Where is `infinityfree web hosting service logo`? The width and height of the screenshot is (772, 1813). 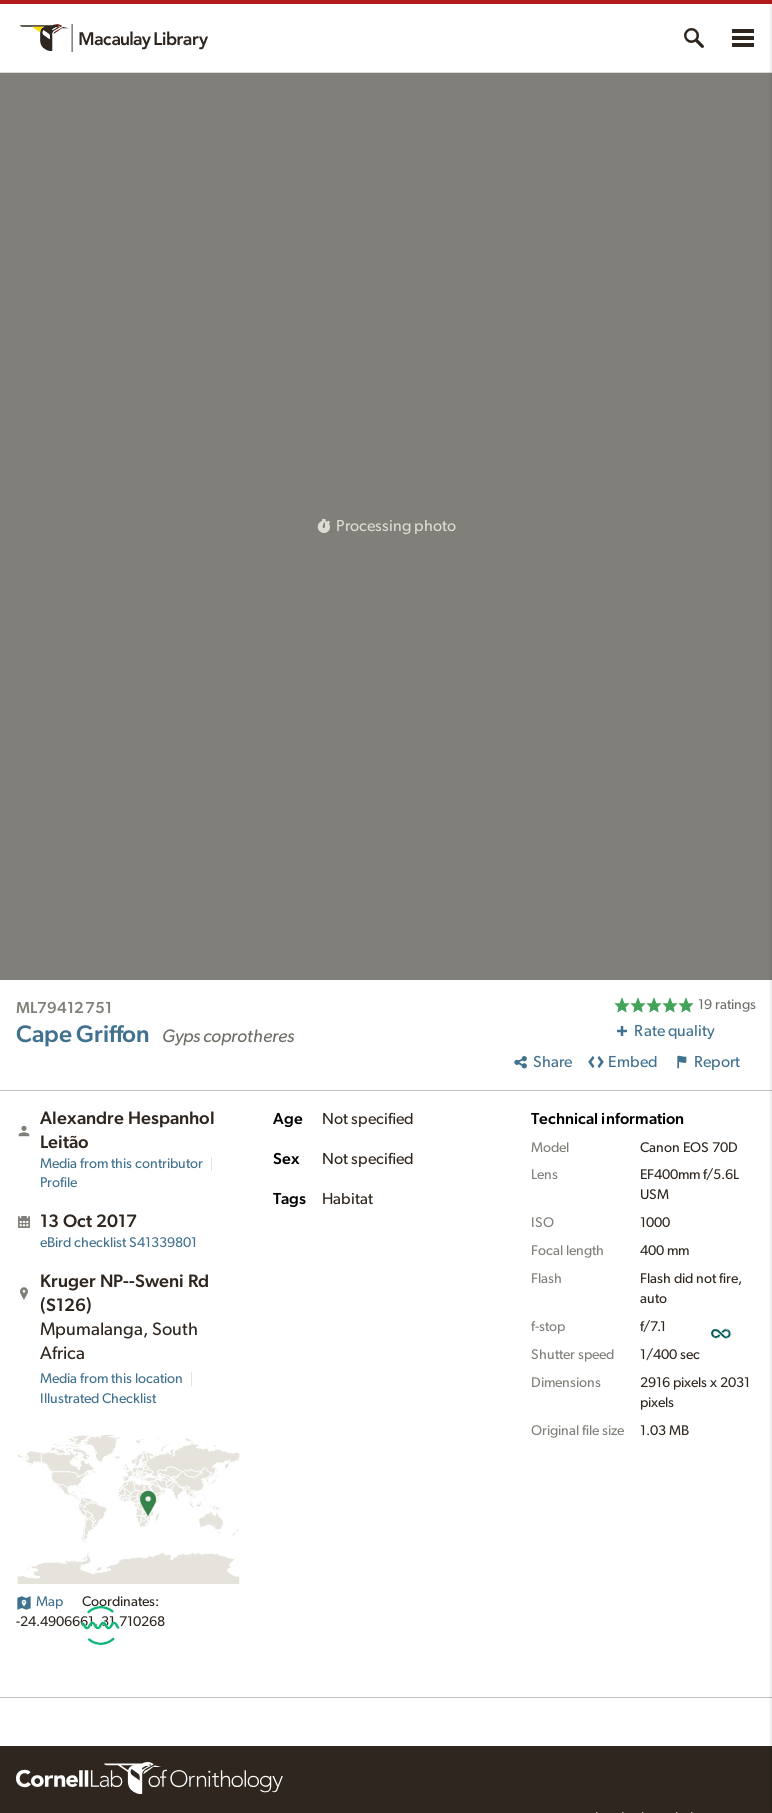 infinityfree web hosting service logo is located at coordinates (721, 1333).